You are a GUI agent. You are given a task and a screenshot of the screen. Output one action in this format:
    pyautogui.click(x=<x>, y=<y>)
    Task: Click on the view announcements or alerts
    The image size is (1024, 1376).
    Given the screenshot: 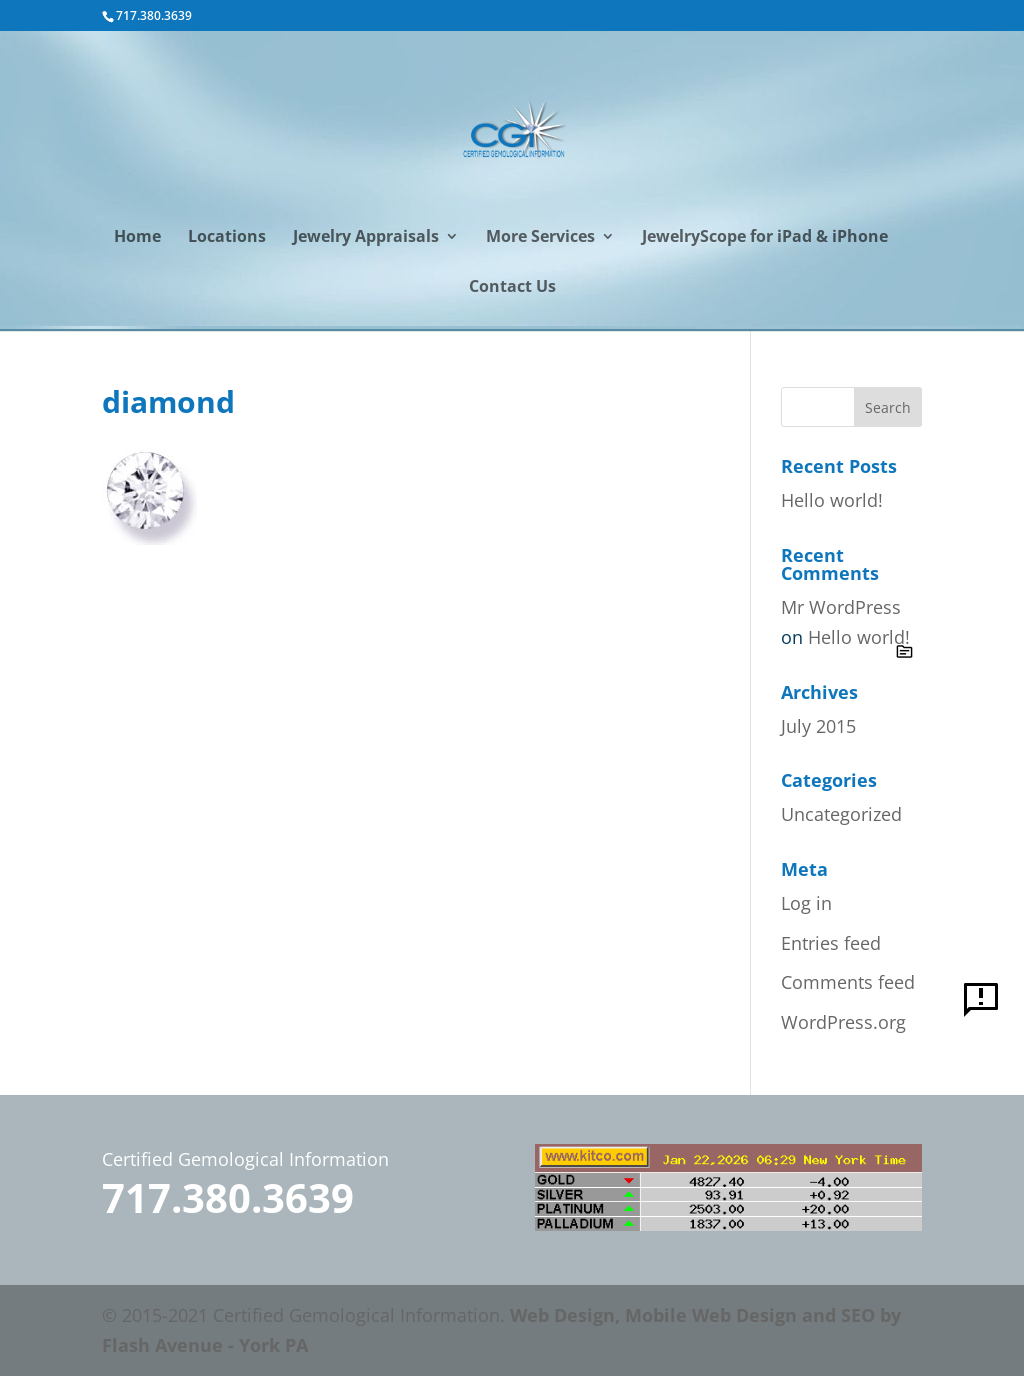 What is the action you would take?
    pyautogui.click(x=981, y=1000)
    